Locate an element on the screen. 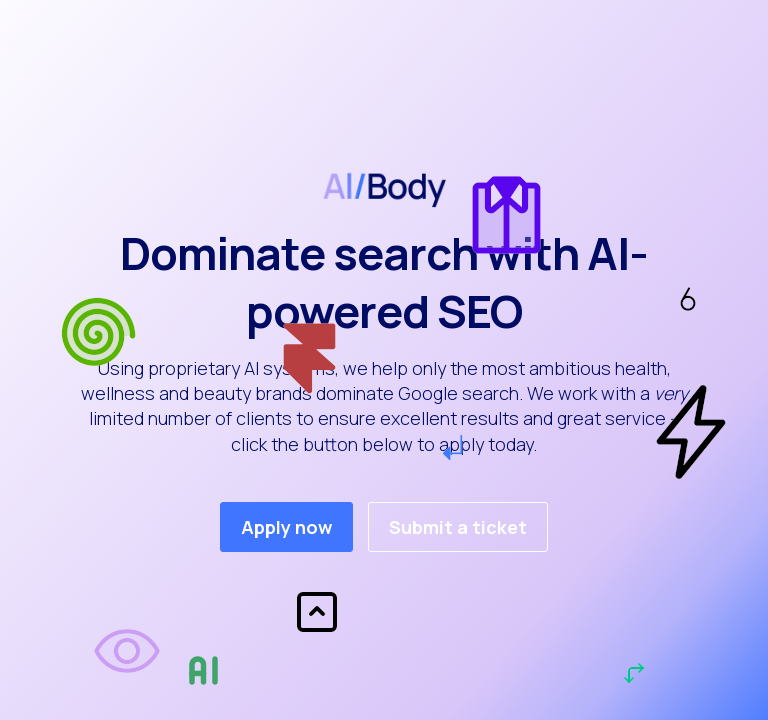  access AI-powered features is located at coordinates (203, 670).